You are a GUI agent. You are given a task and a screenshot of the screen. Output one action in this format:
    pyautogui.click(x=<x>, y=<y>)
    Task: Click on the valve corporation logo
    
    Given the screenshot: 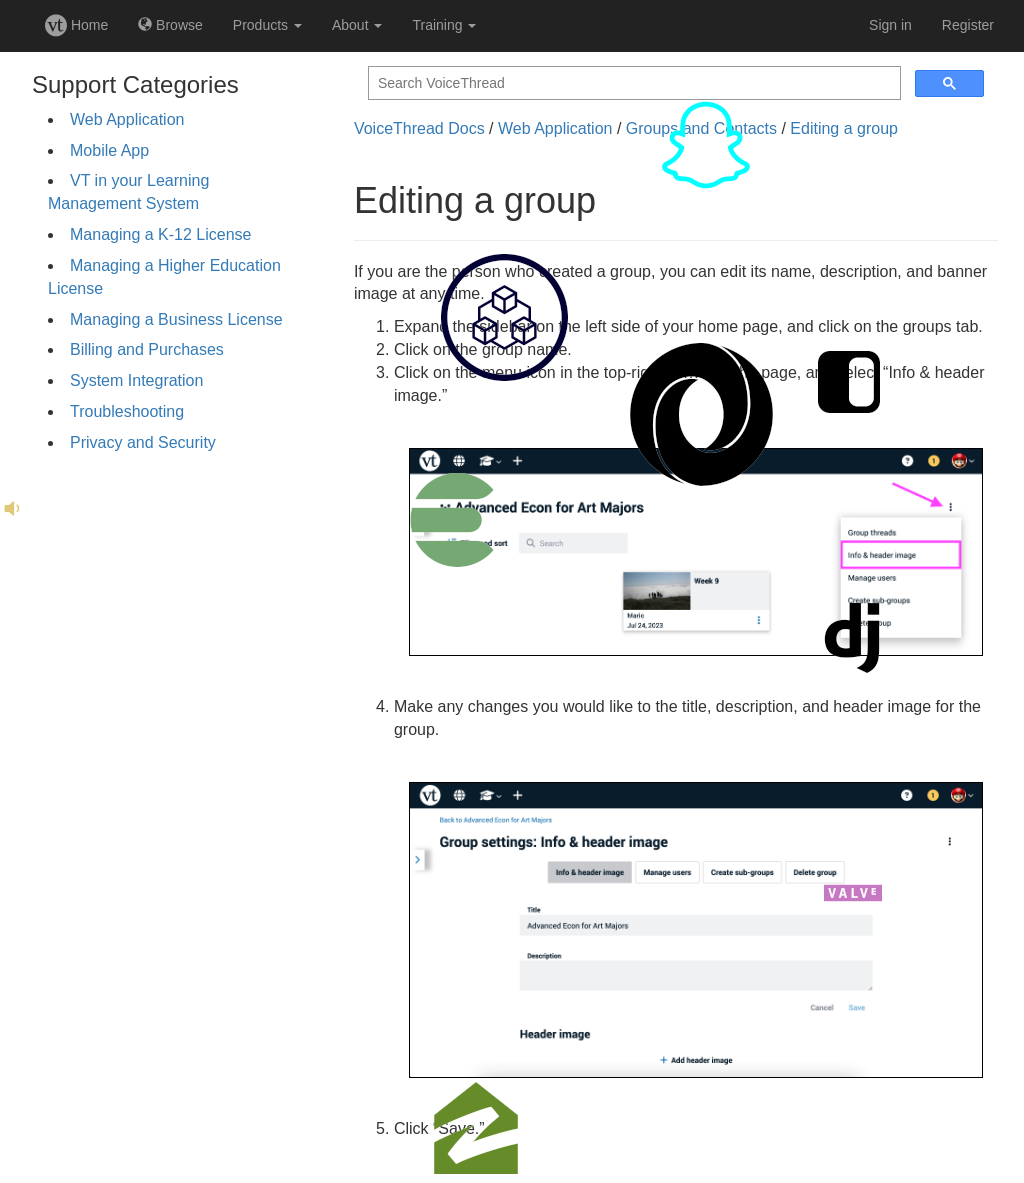 What is the action you would take?
    pyautogui.click(x=853, y=893)
    